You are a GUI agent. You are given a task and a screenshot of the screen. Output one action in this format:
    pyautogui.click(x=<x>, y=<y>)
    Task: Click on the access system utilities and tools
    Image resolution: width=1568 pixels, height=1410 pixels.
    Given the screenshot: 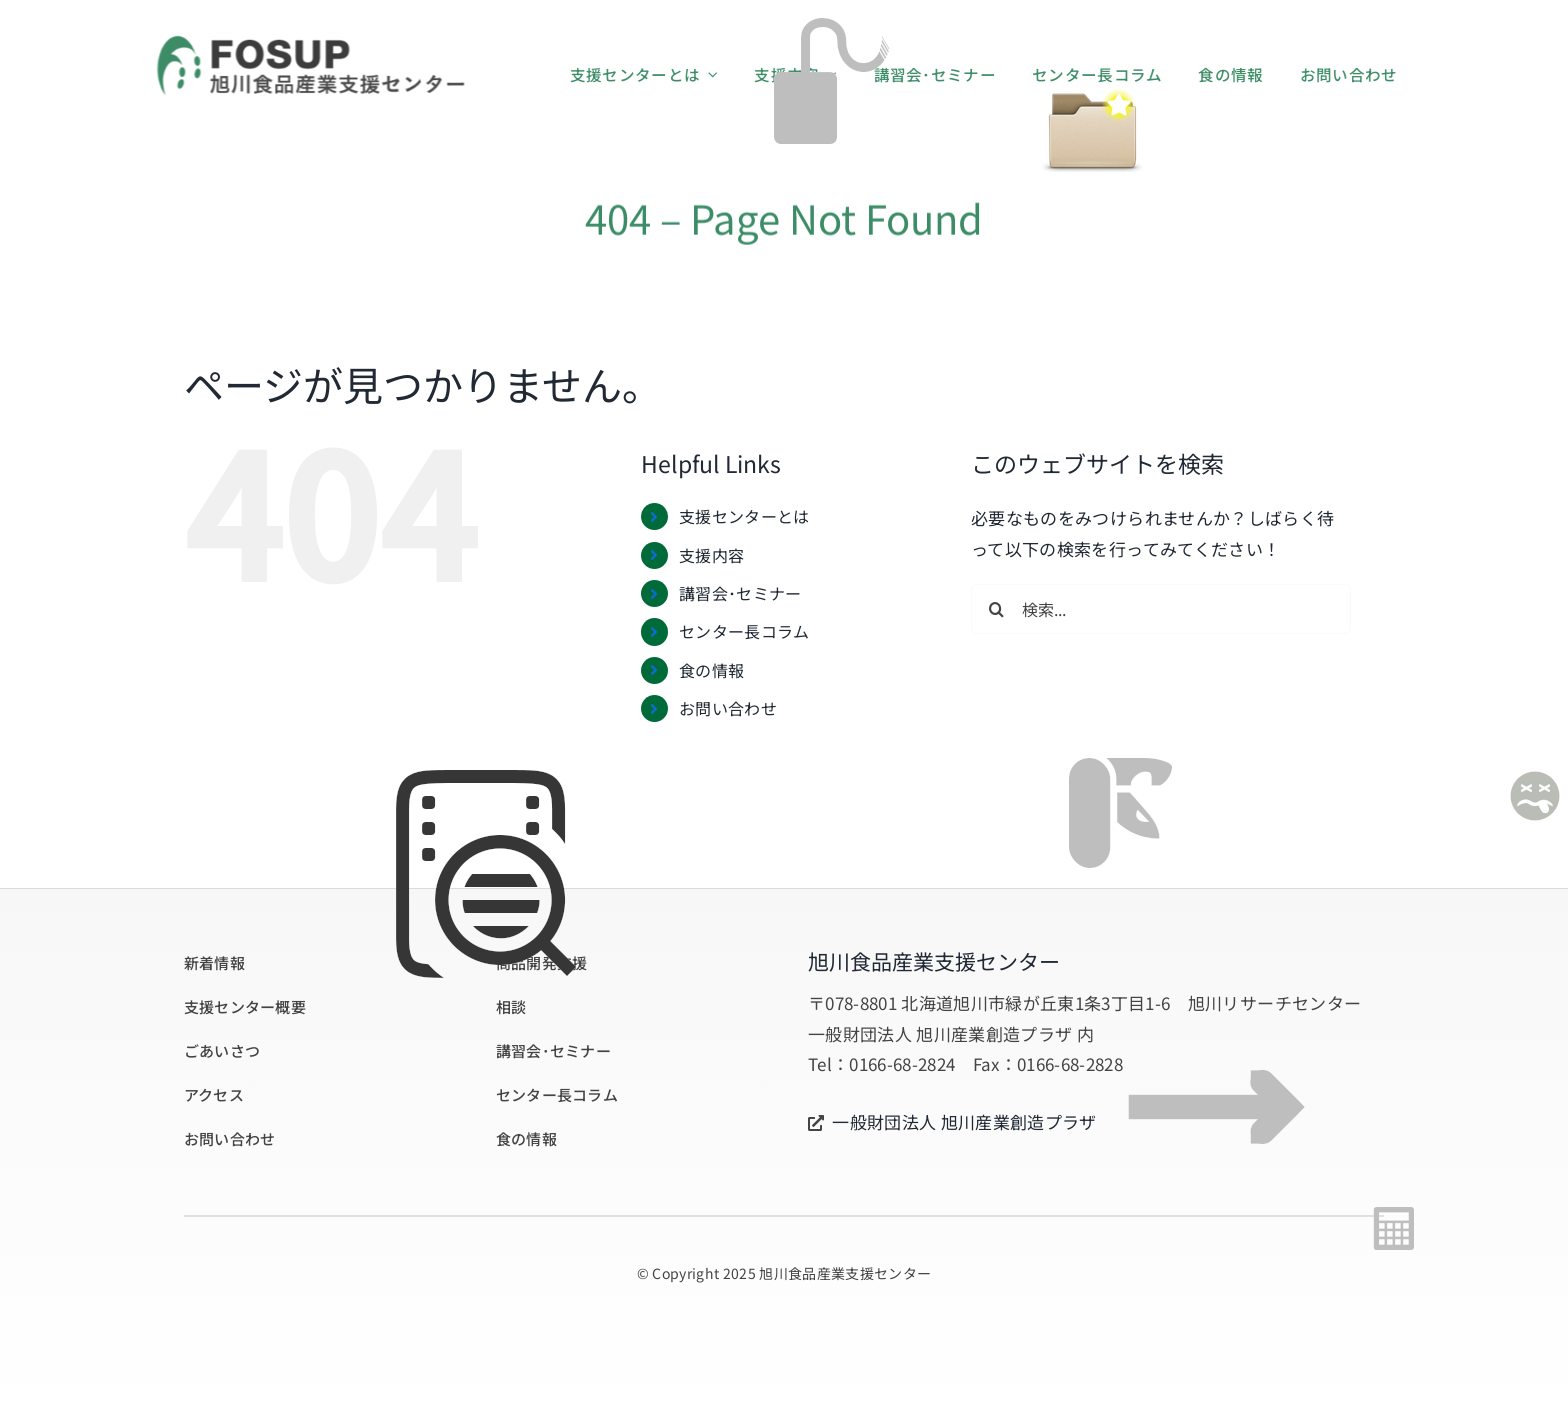 What is the action you would take?
    pyautogui.click(x=1124, y=813)
    